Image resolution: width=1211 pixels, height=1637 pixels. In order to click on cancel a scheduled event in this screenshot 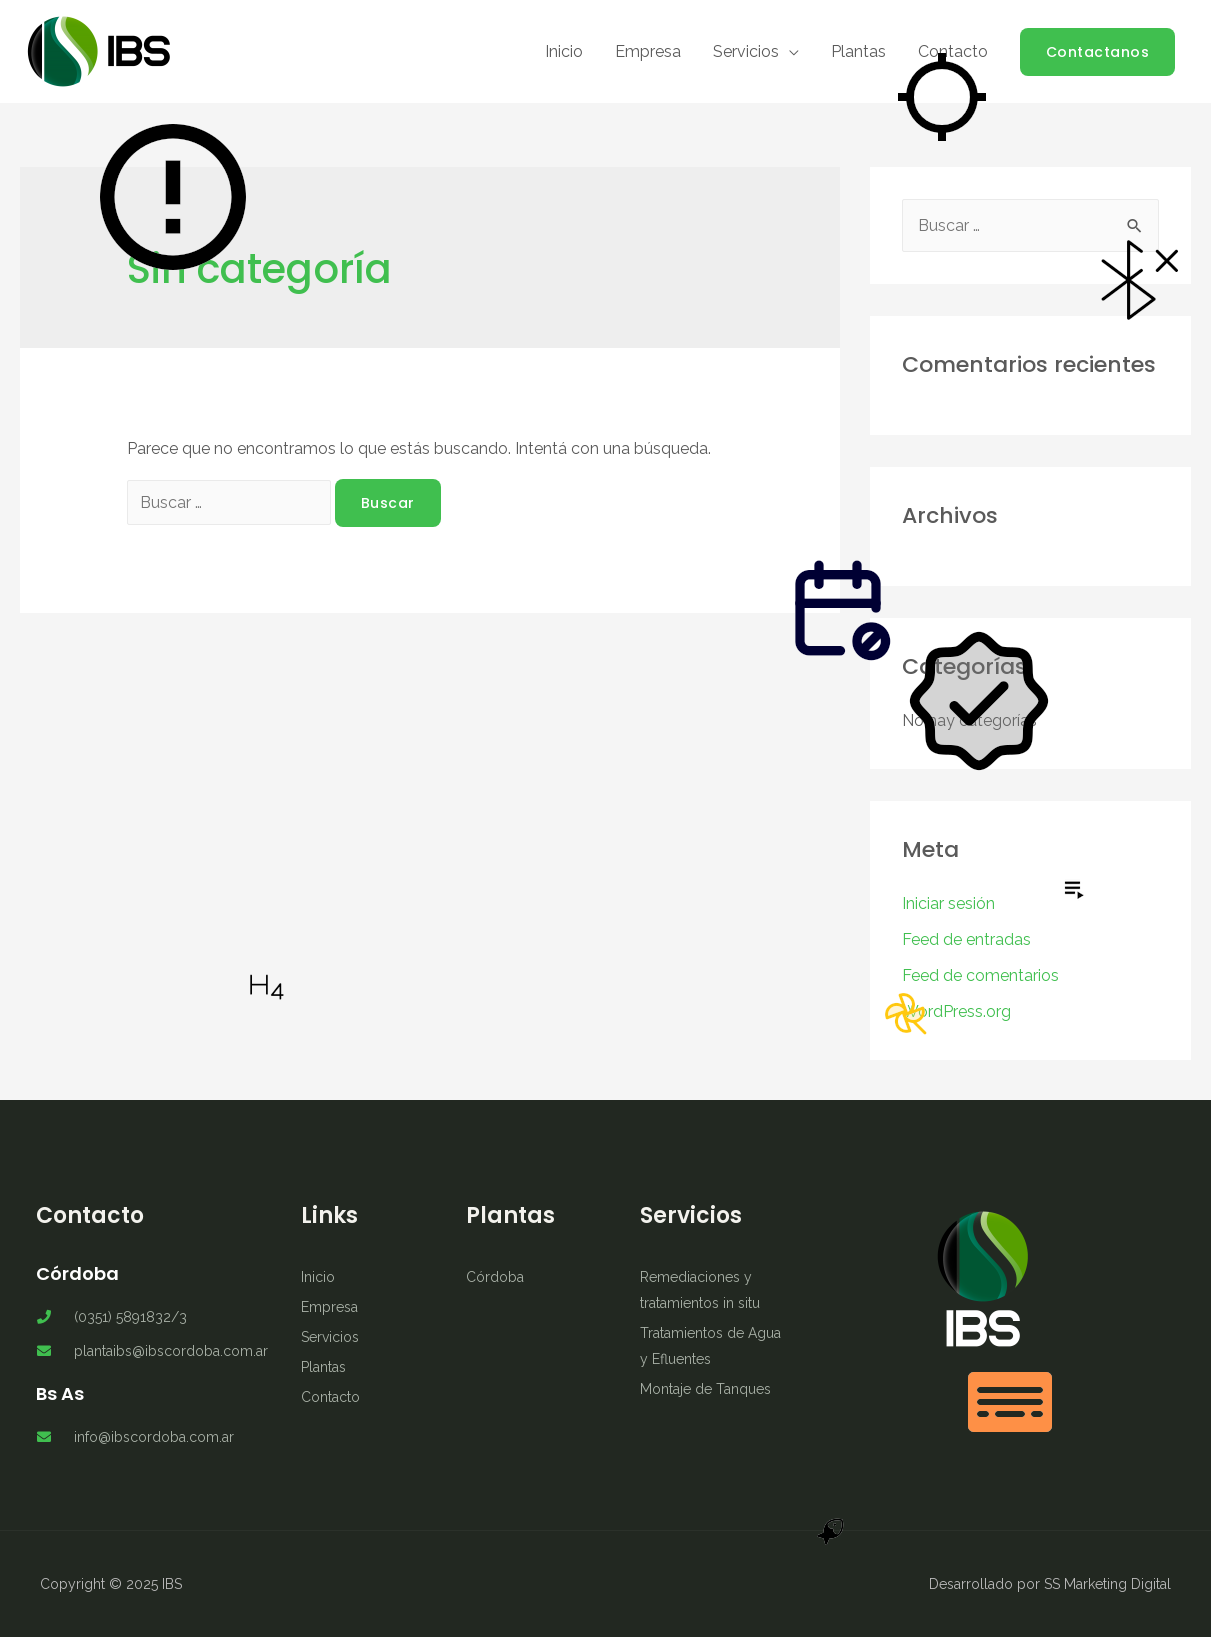, I will do `click(838, 608)`.